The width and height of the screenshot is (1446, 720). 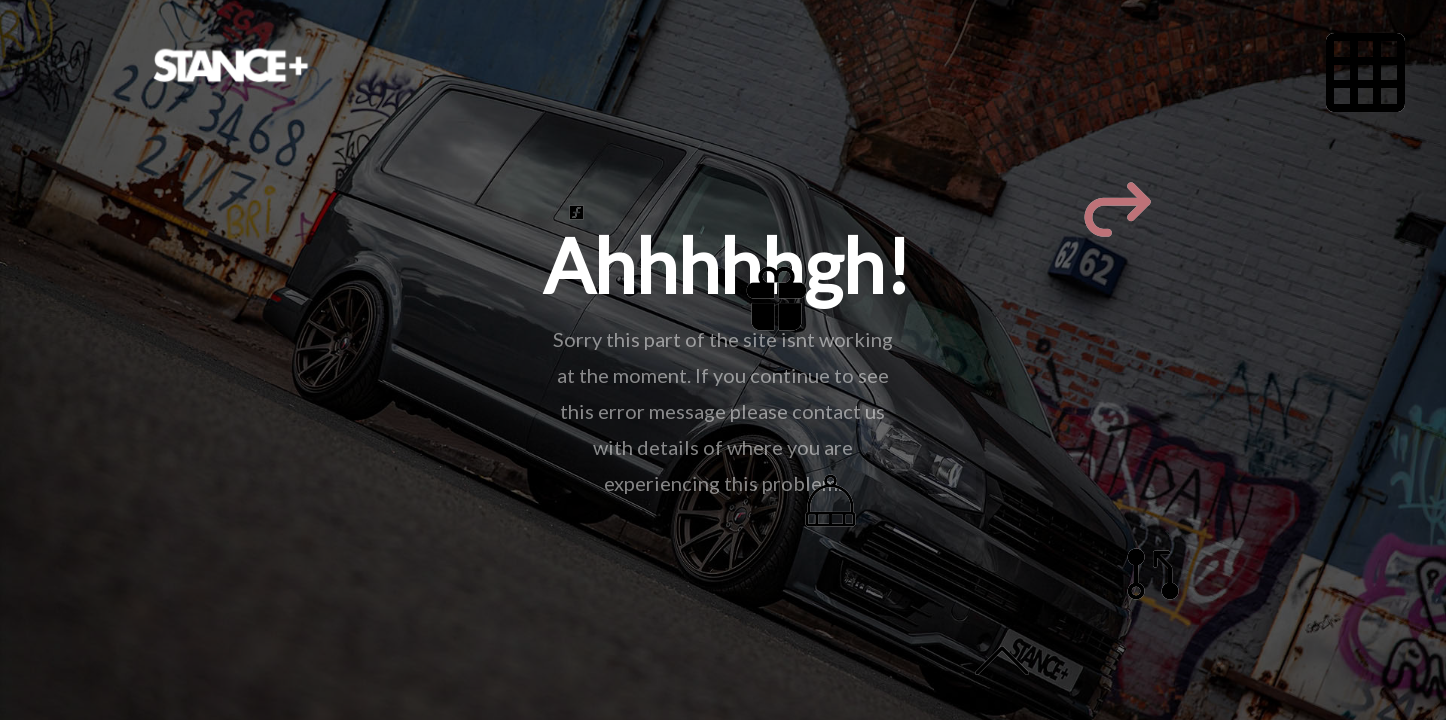 I want to click on browse winter apparel or accessories, so click(x=830, y=503).